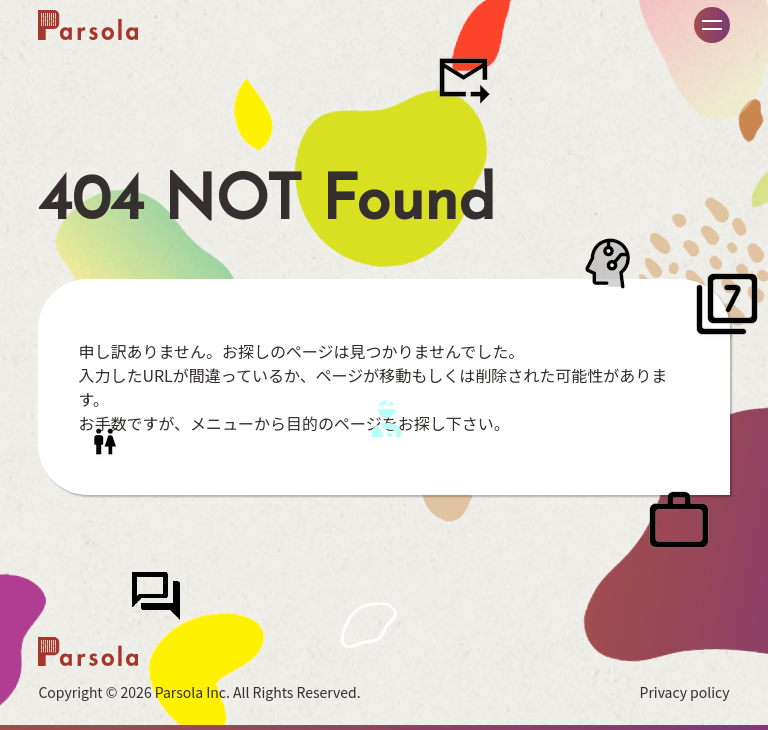  Describe the element at coordinates (156, 596) in the screenshot. I see `open chat or messaging feature` at that location.